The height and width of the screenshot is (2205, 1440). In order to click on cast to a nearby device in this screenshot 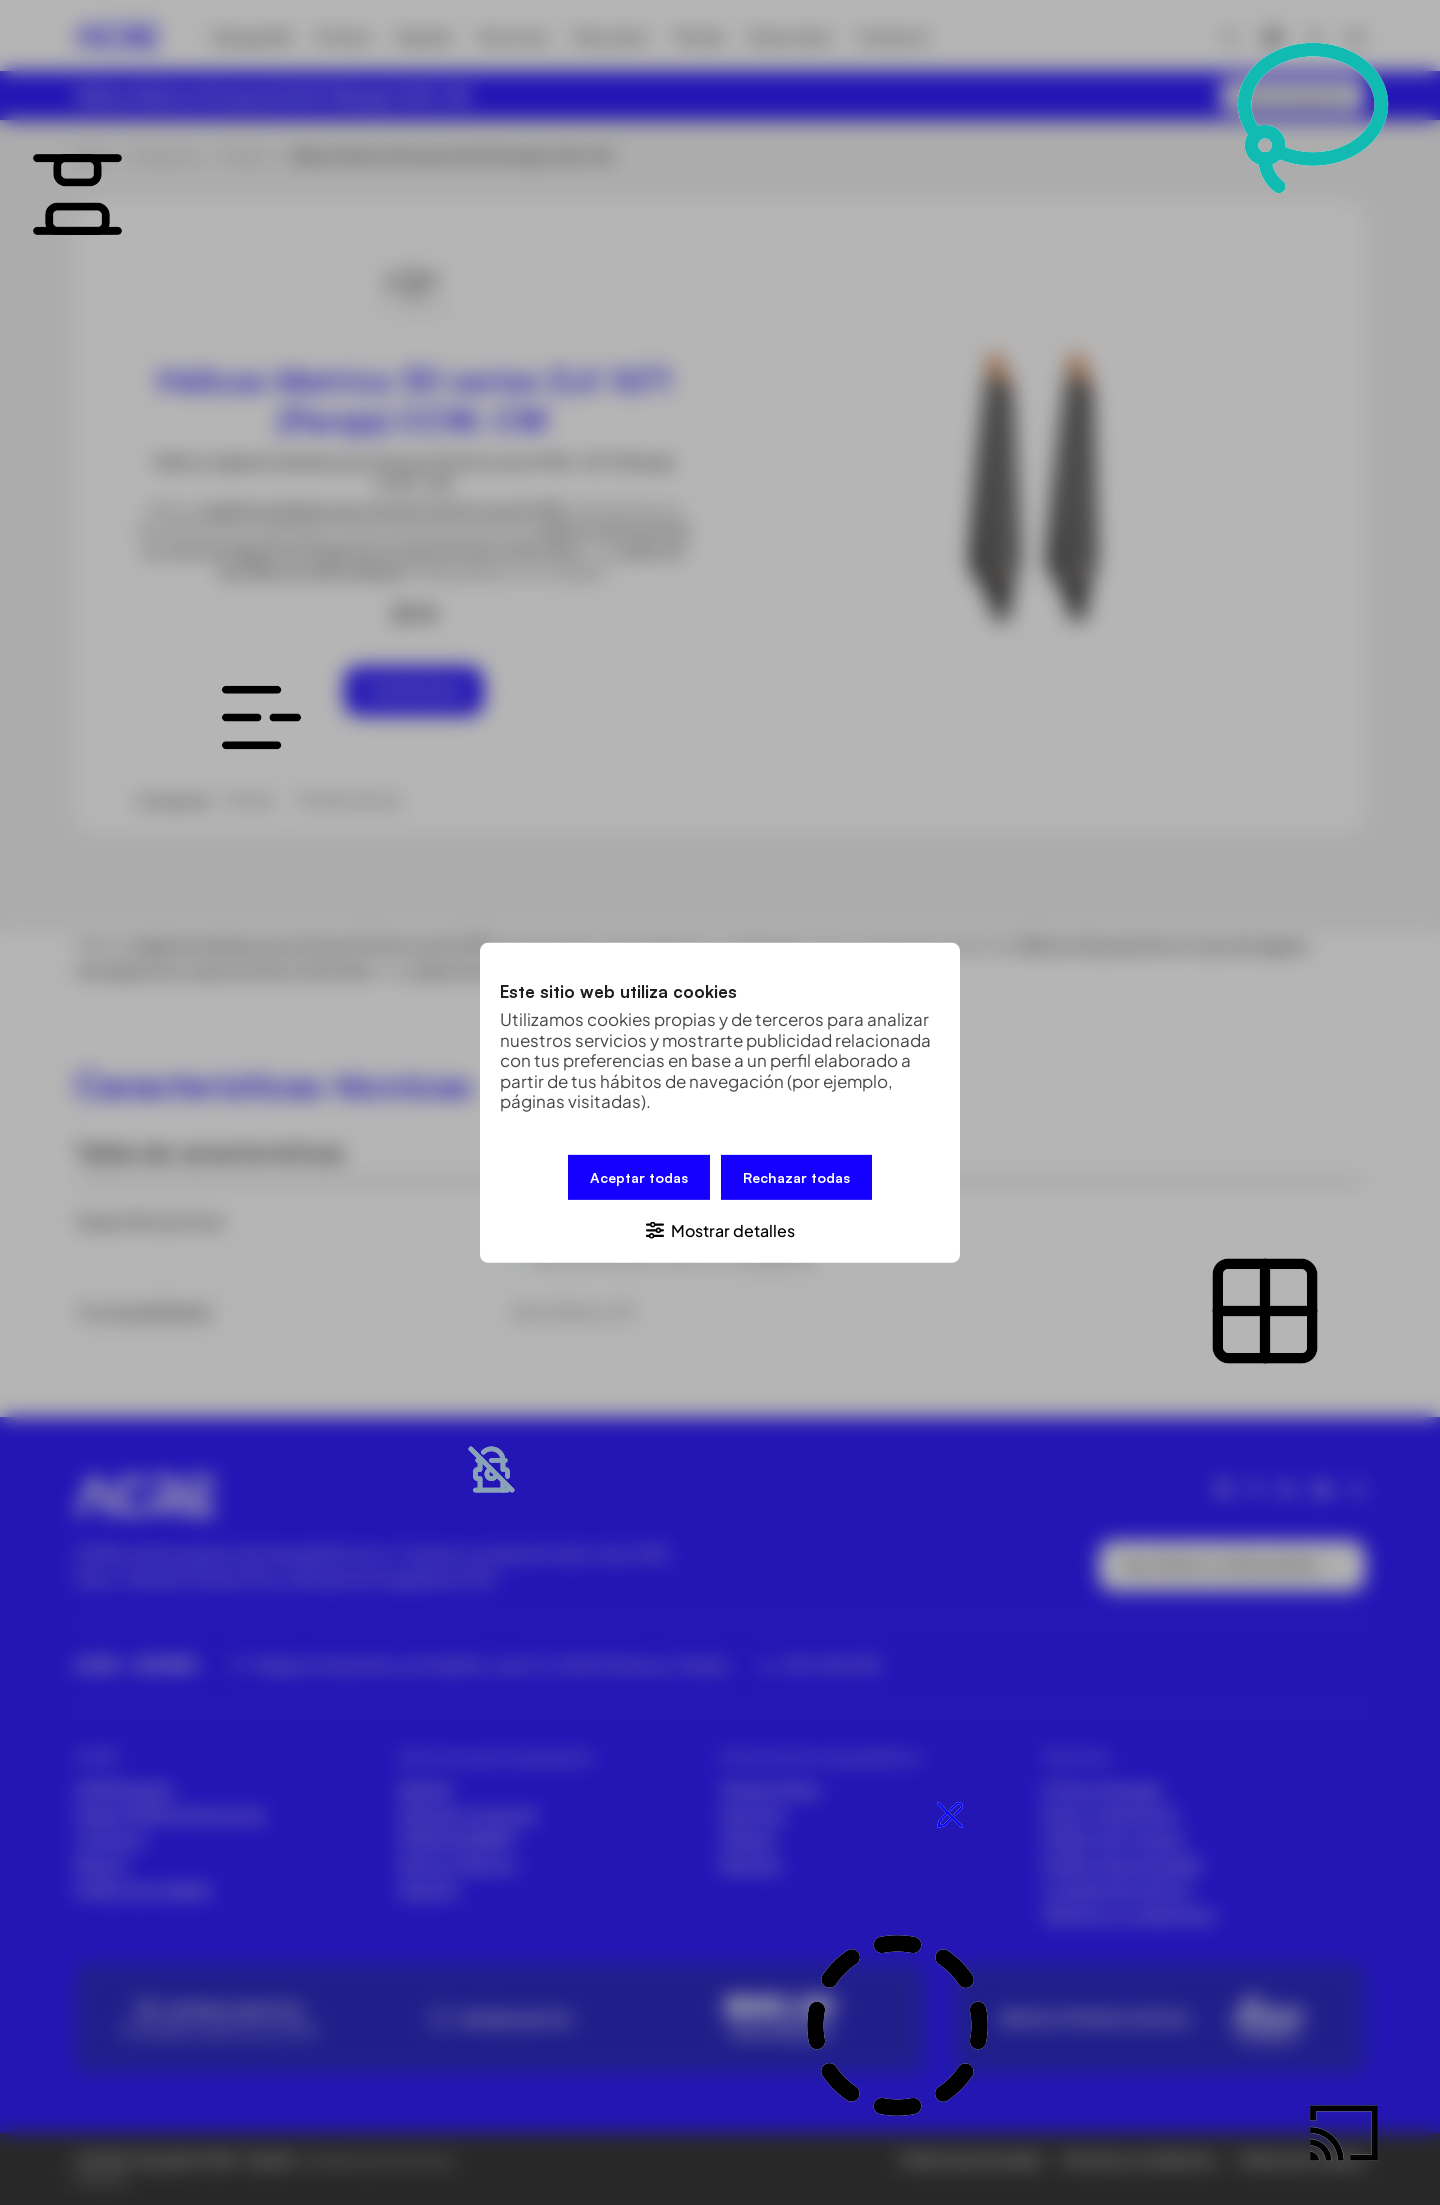, I will do `click(1344, 2133)`.